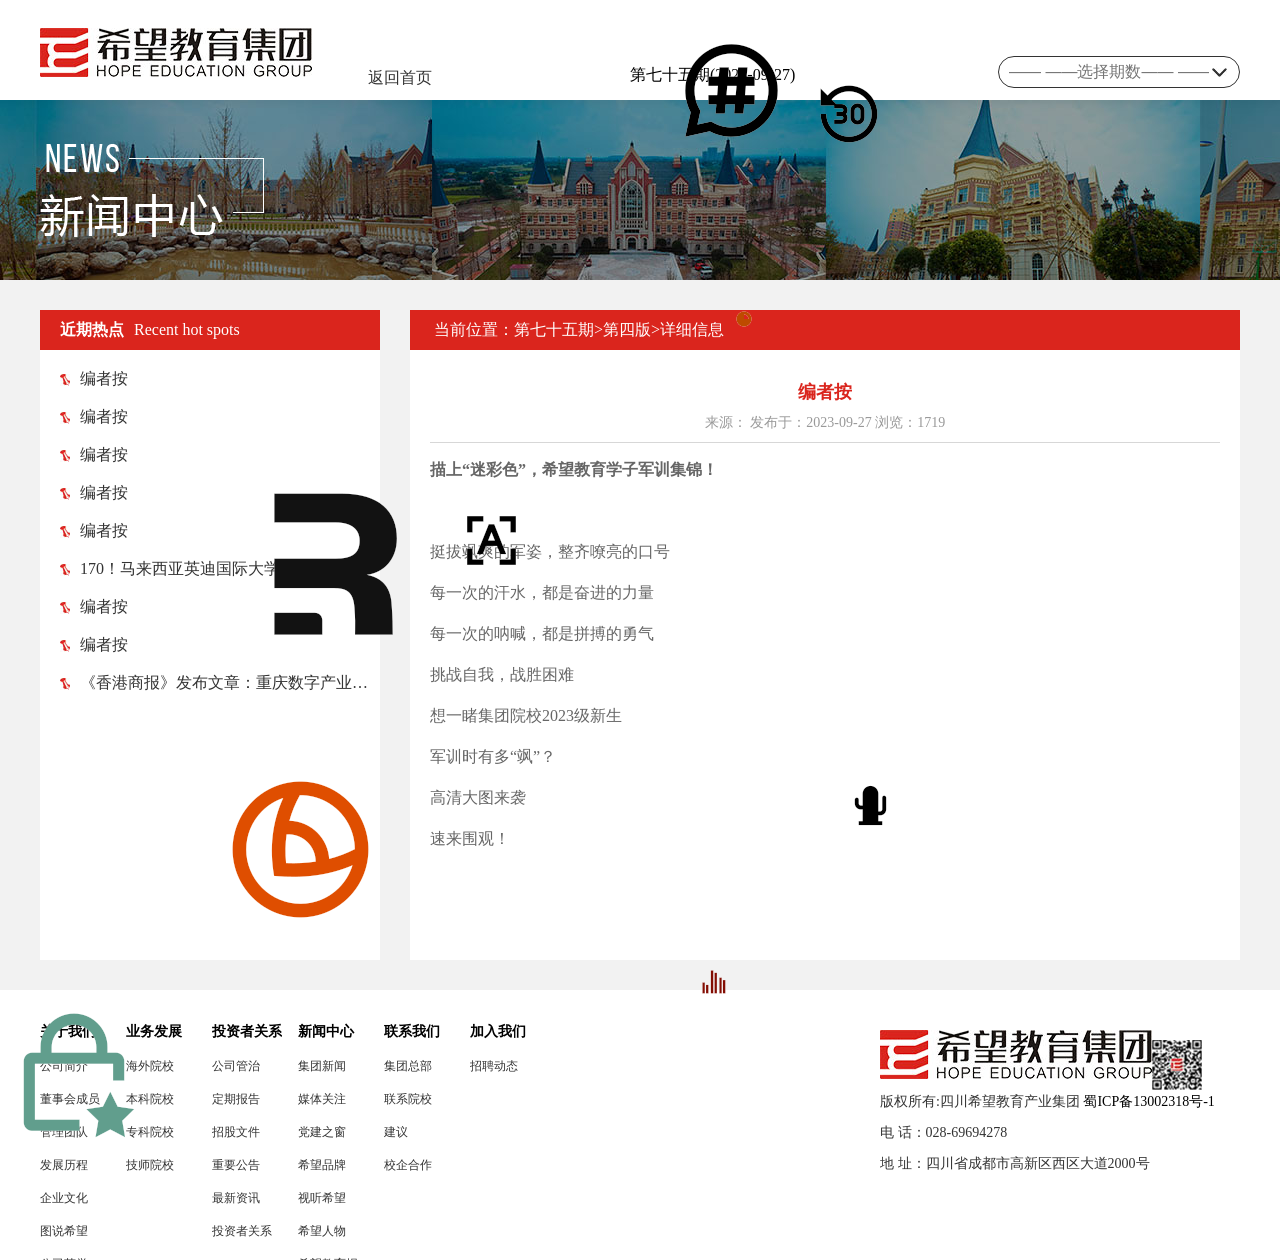 The image size is (1280, 1260). Describe the element at coordinates (849, 114) in the screenshot. I see `rewind 30 seconds` at that location.